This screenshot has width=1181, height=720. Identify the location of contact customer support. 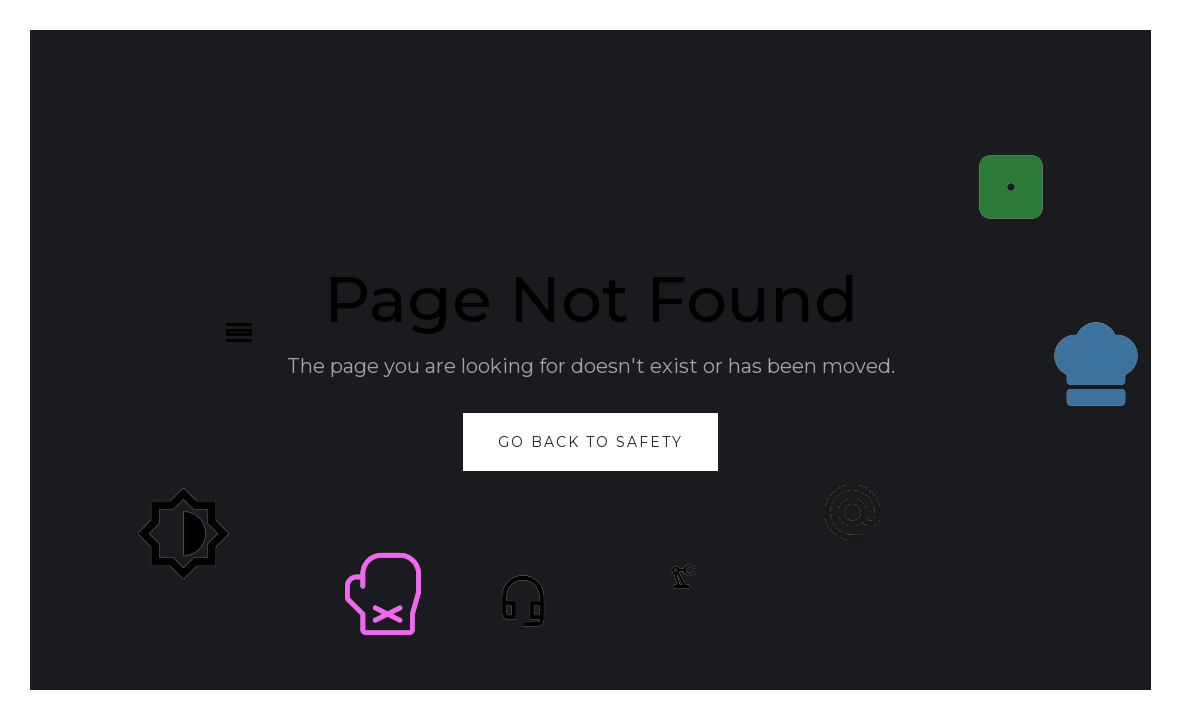
(523, 601).